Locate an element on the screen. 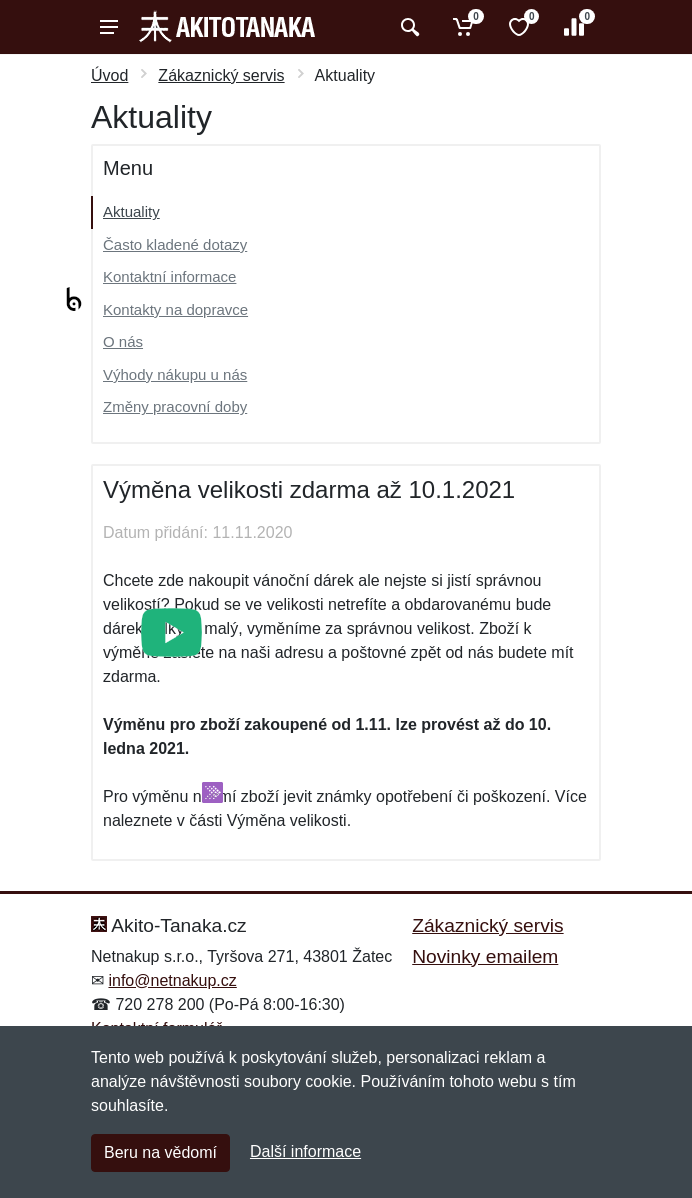 The height and width of the screenshot is (1198, 692). open YouTube app is located at coordinates (171, 632).